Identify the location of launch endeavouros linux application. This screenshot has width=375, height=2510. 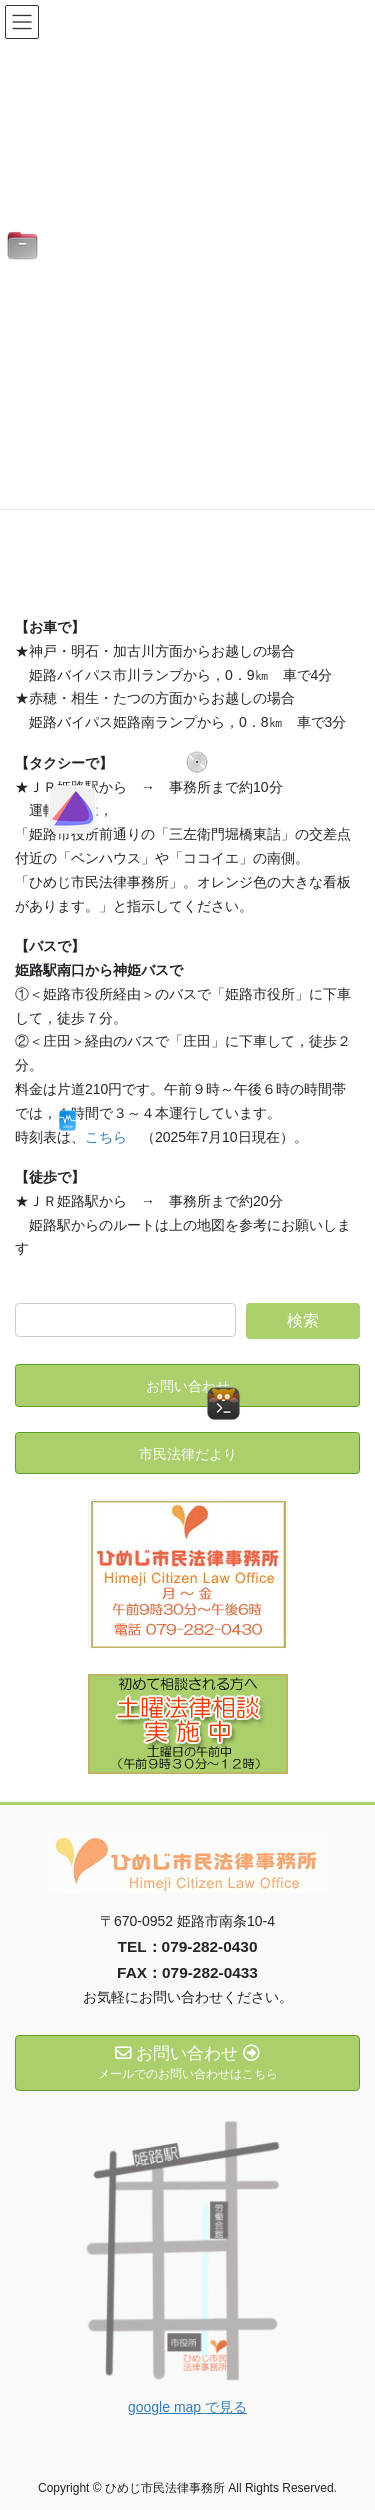
(72, 809).